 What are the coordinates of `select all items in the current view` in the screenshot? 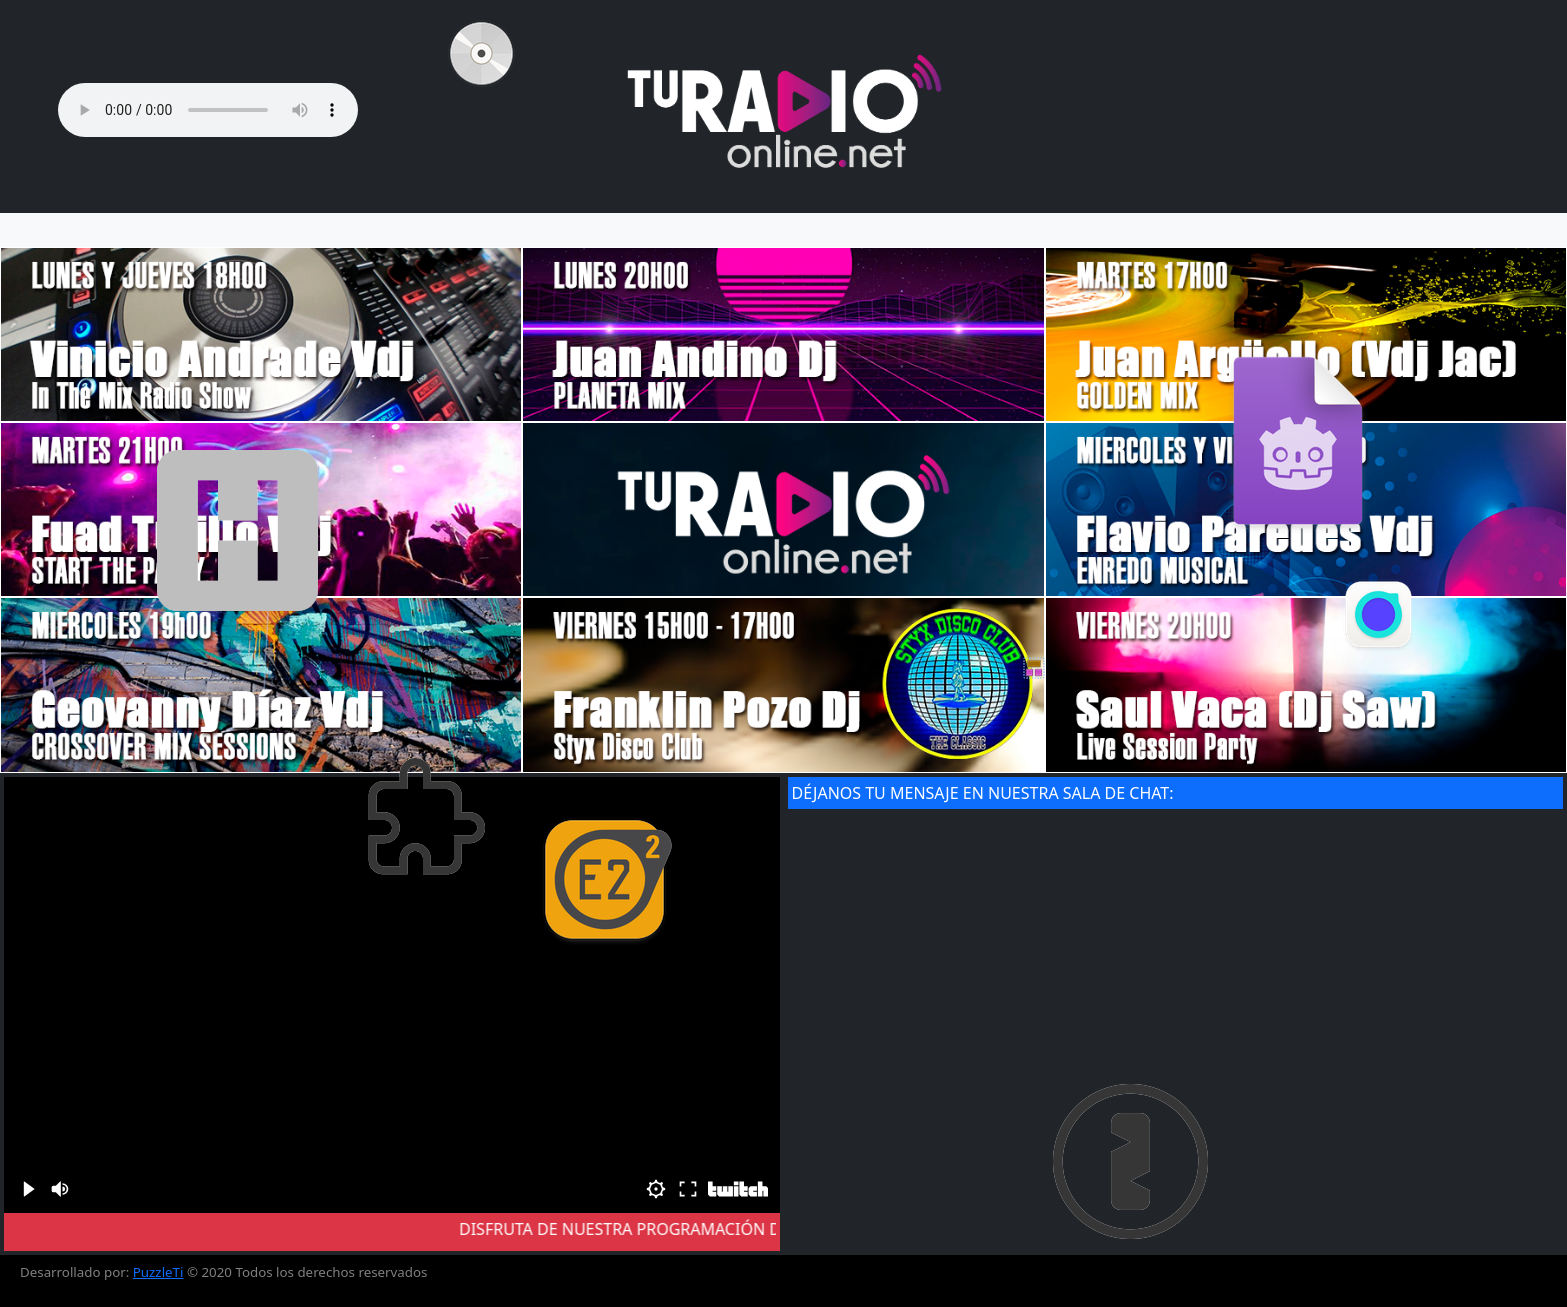 It's located at (1034, 668).